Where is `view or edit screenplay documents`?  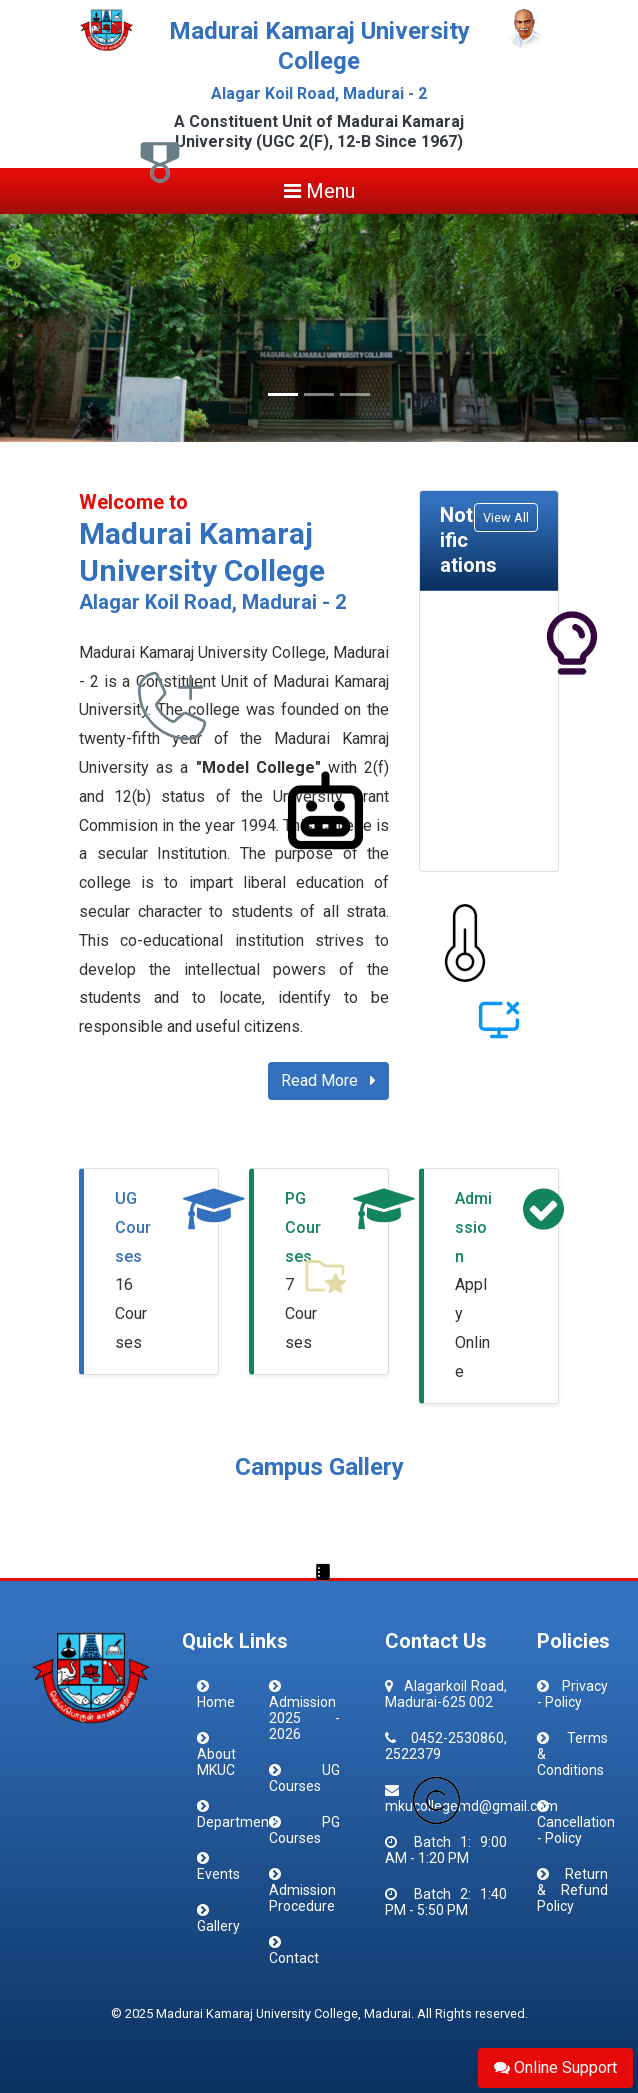 view or edit screenplay documents is located at coordinates (323, 1572).